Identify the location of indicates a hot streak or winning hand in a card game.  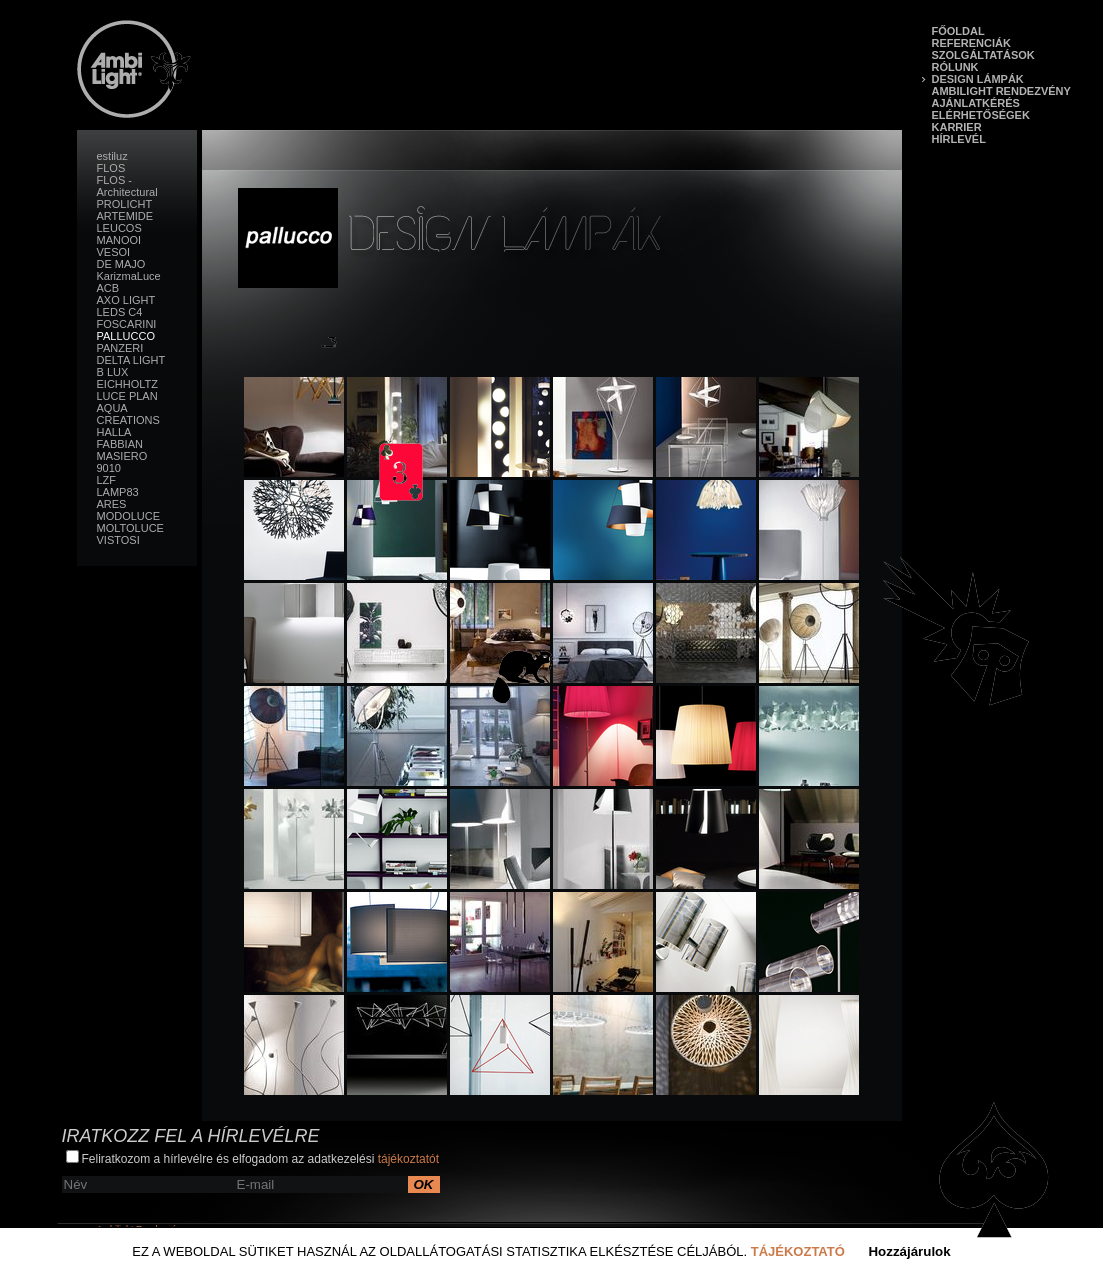
(994, 1171).